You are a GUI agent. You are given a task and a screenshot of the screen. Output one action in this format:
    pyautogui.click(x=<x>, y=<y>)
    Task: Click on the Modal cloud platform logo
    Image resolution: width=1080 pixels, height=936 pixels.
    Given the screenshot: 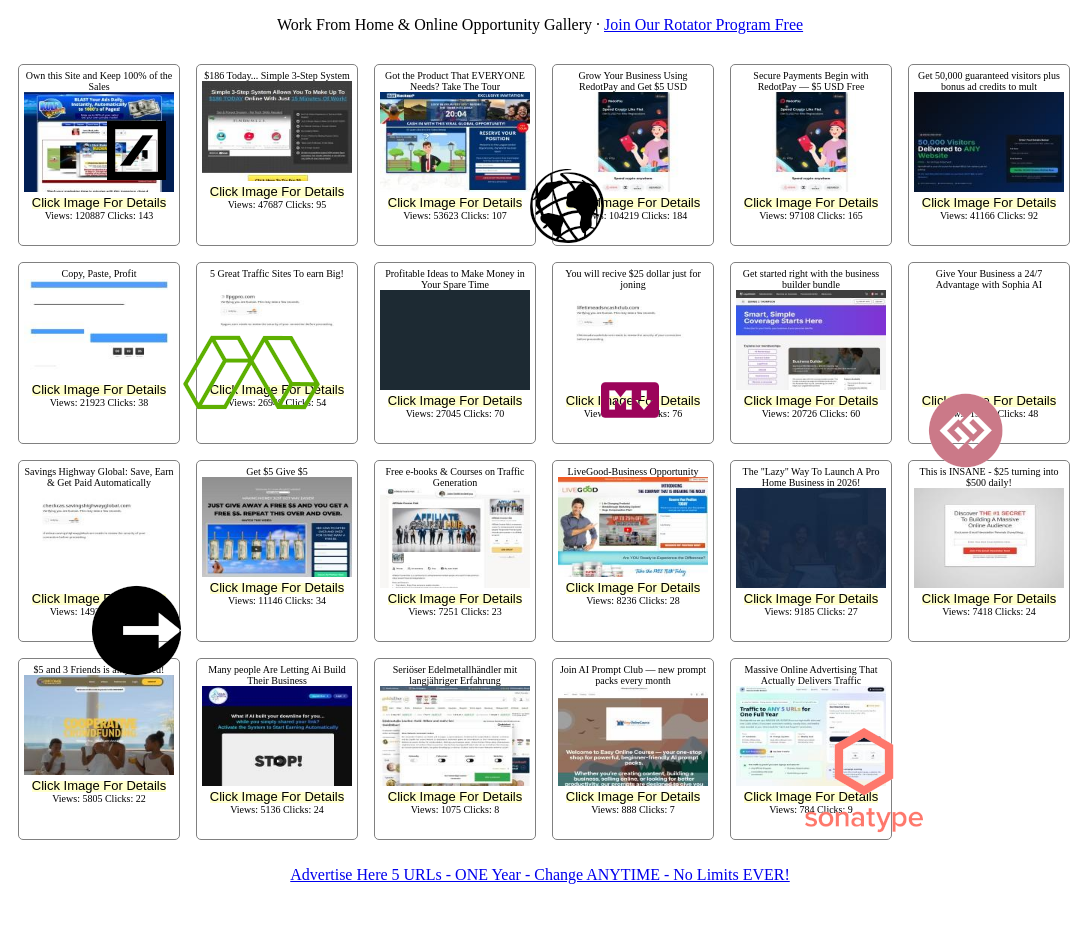 What is the action you would take?
    pyautogui.click(x=251, y=372)
    